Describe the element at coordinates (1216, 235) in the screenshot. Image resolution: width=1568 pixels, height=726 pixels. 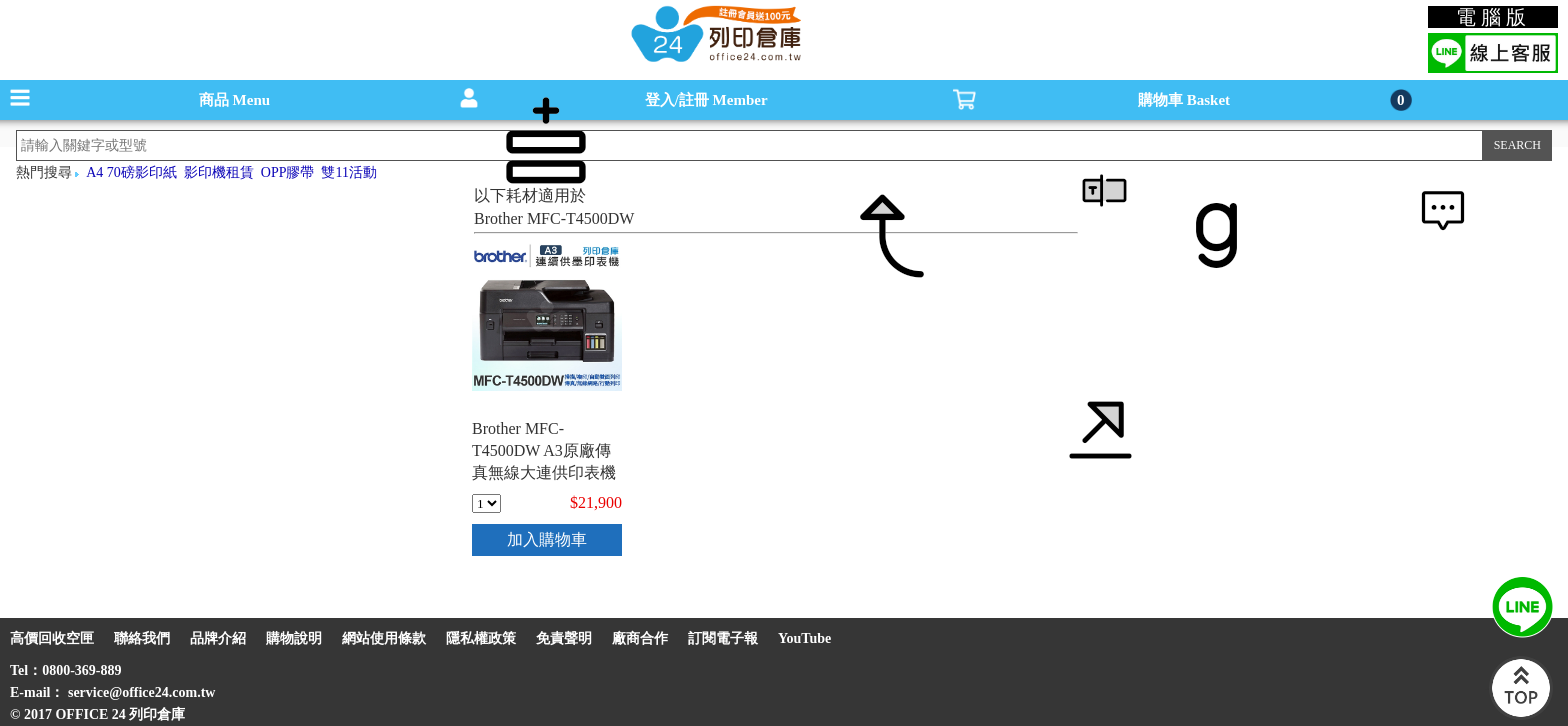
I see `open the Goodreads app` at that location.